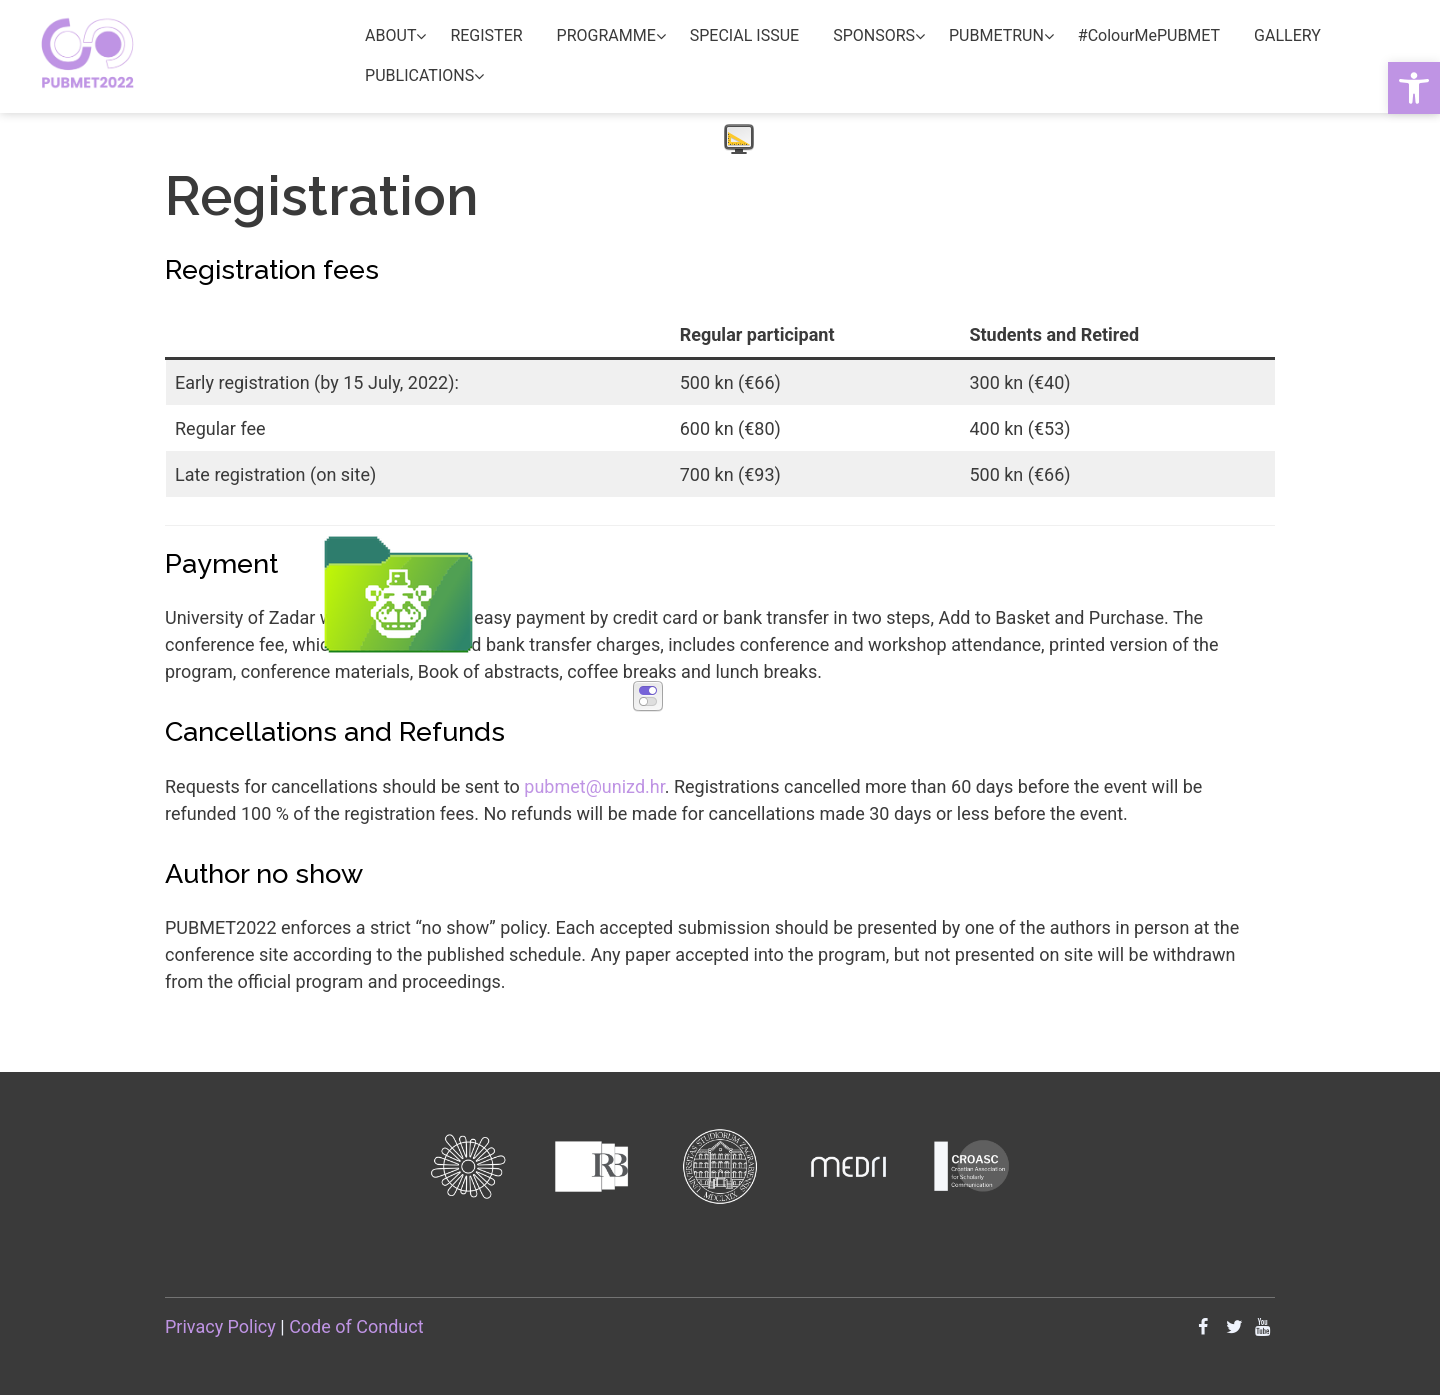  What do you see at coordinates (739, 139) in the screenshot?
I see `access display settings` at bounding box center [739, 139].